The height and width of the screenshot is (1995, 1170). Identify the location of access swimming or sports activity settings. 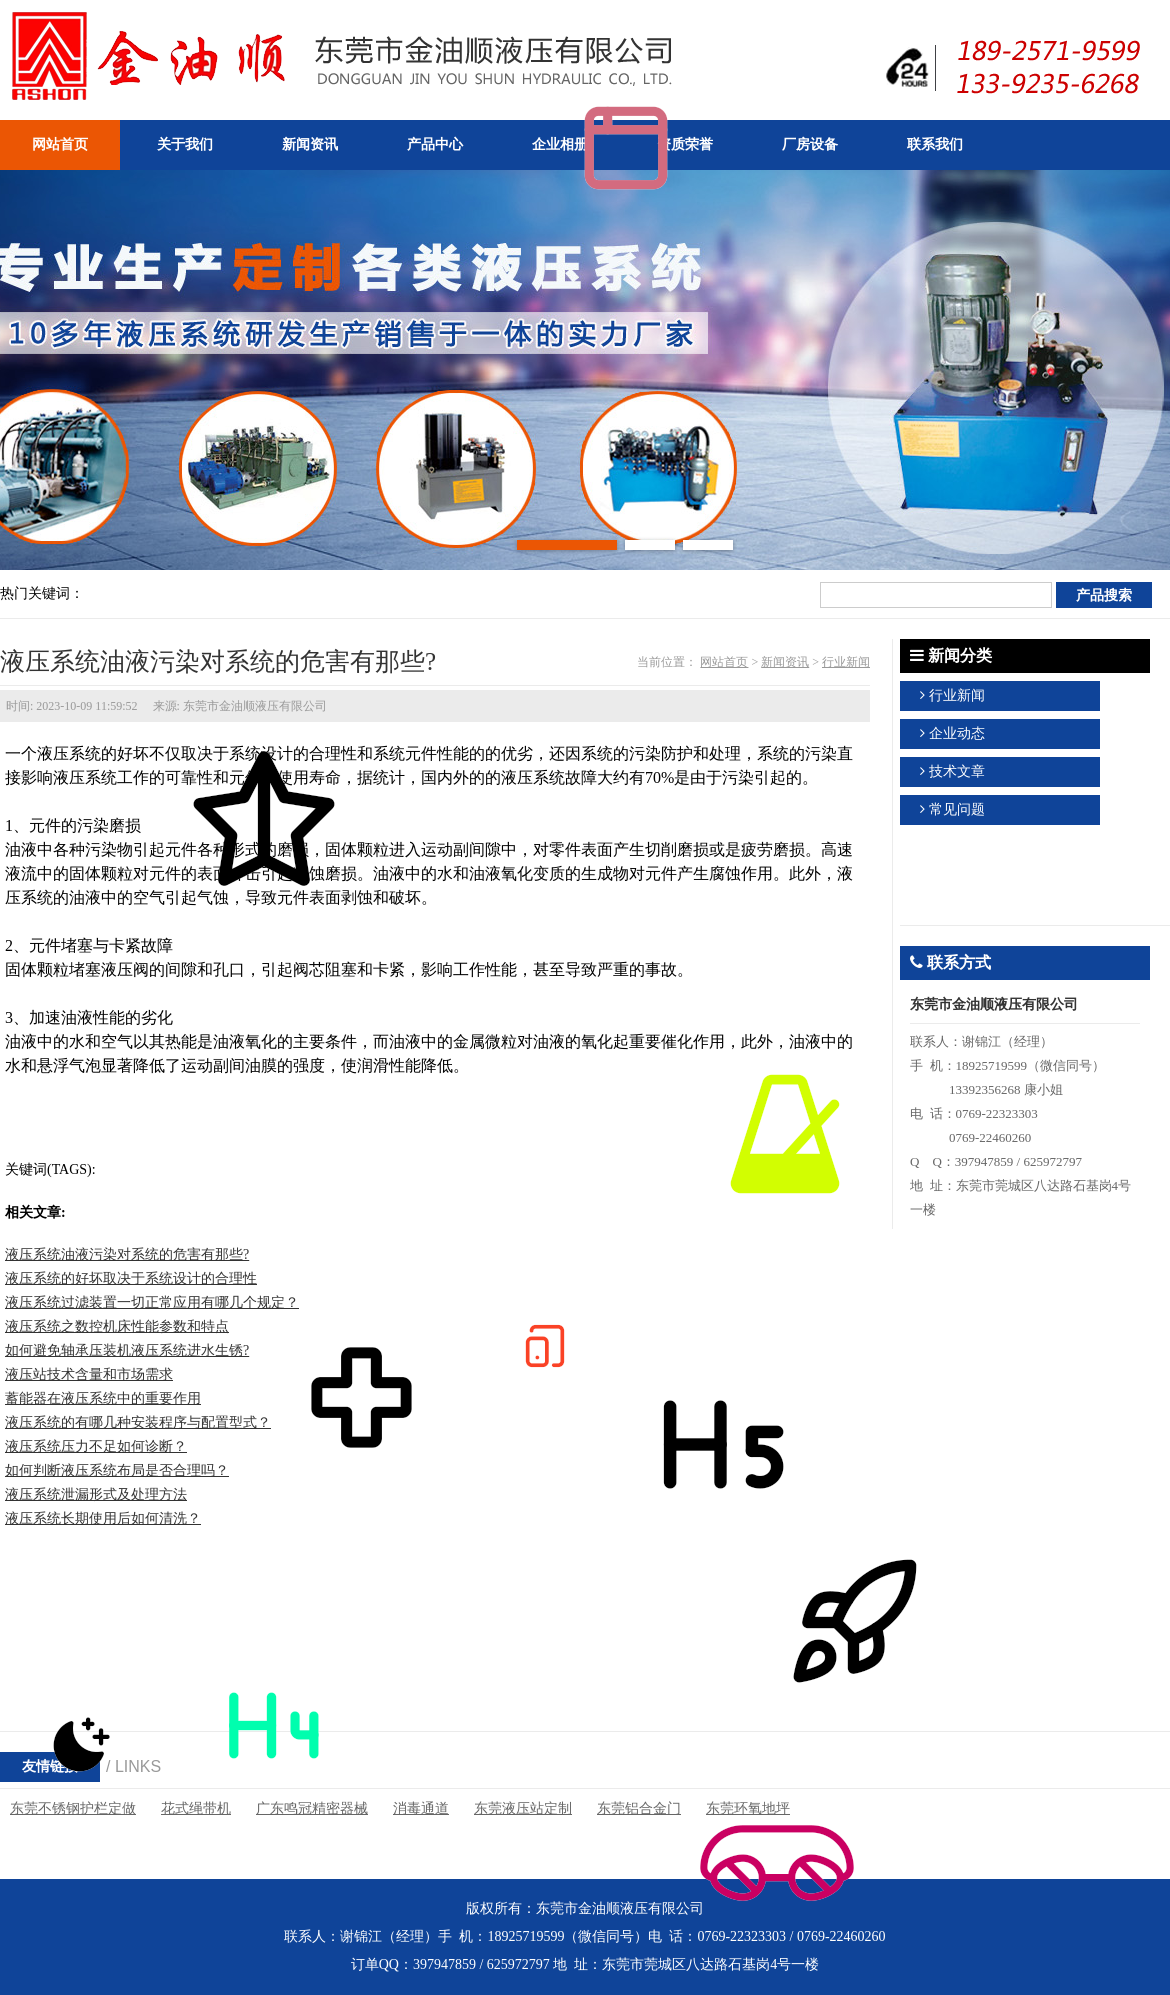
(777, 1863).